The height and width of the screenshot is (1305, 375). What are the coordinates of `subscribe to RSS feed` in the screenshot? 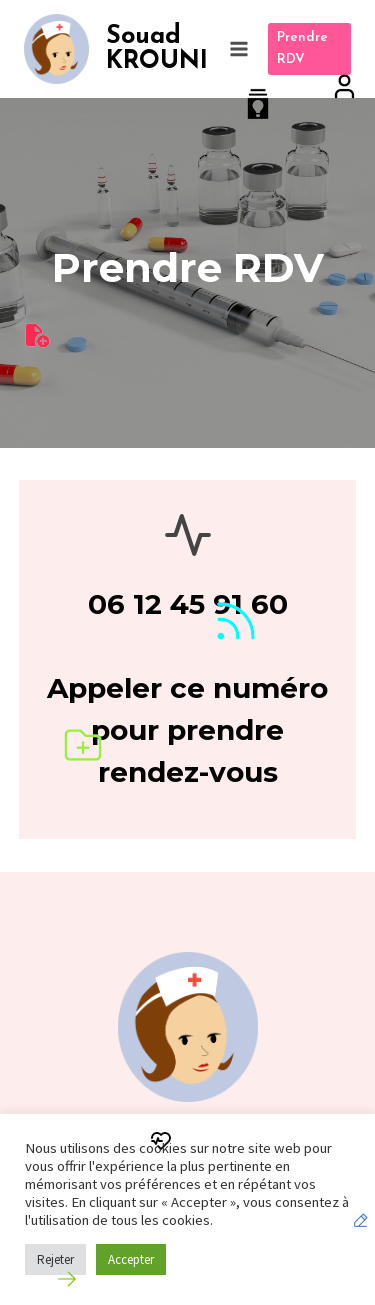 It's located at (236, 621).